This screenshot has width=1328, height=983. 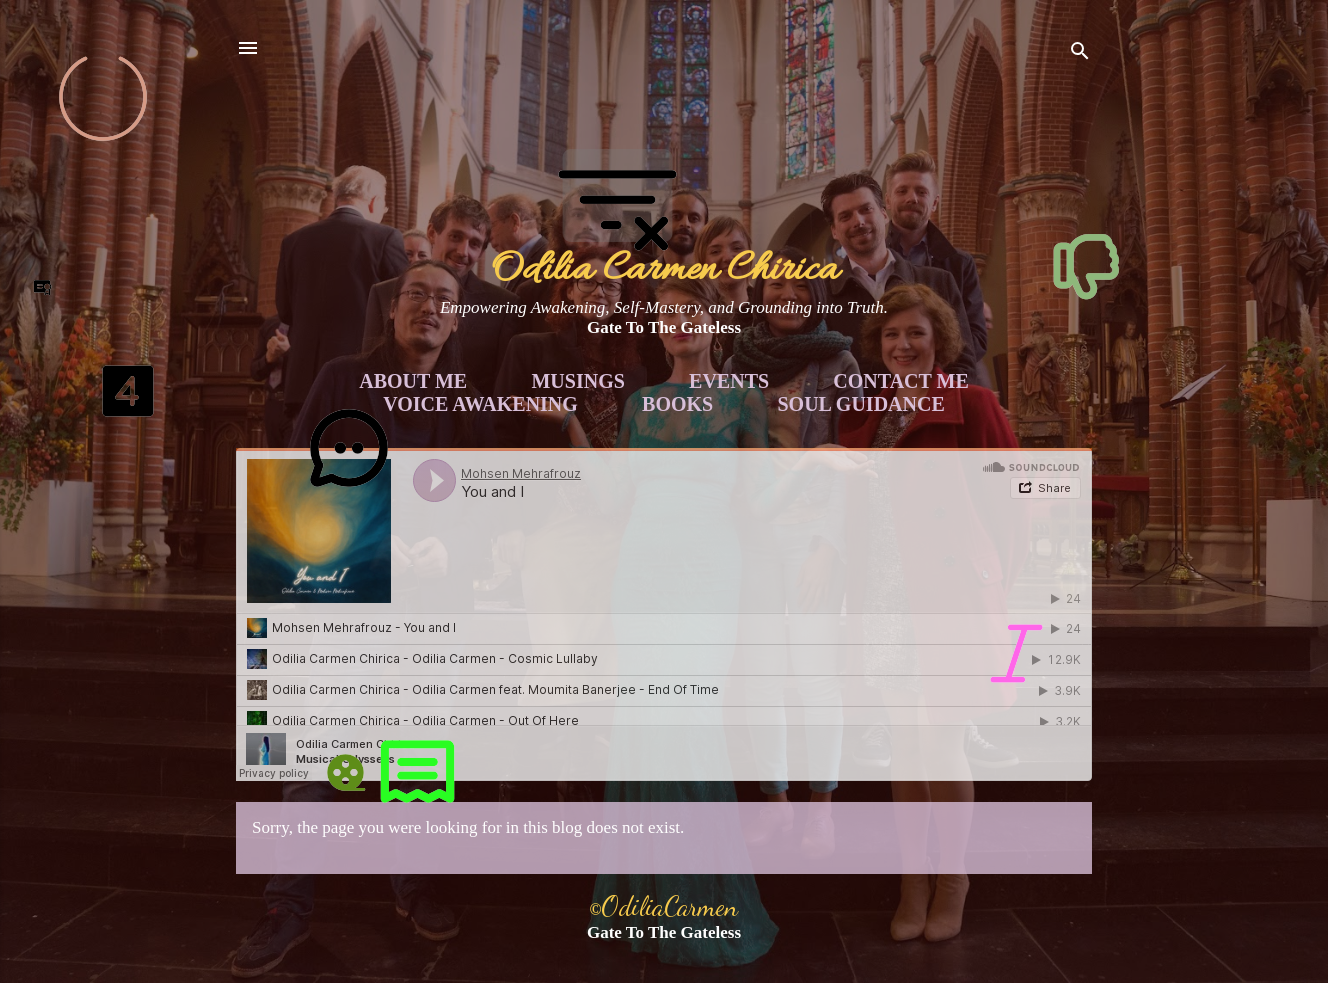 I want to click on access video or movie content, so click(x=345, y=772).